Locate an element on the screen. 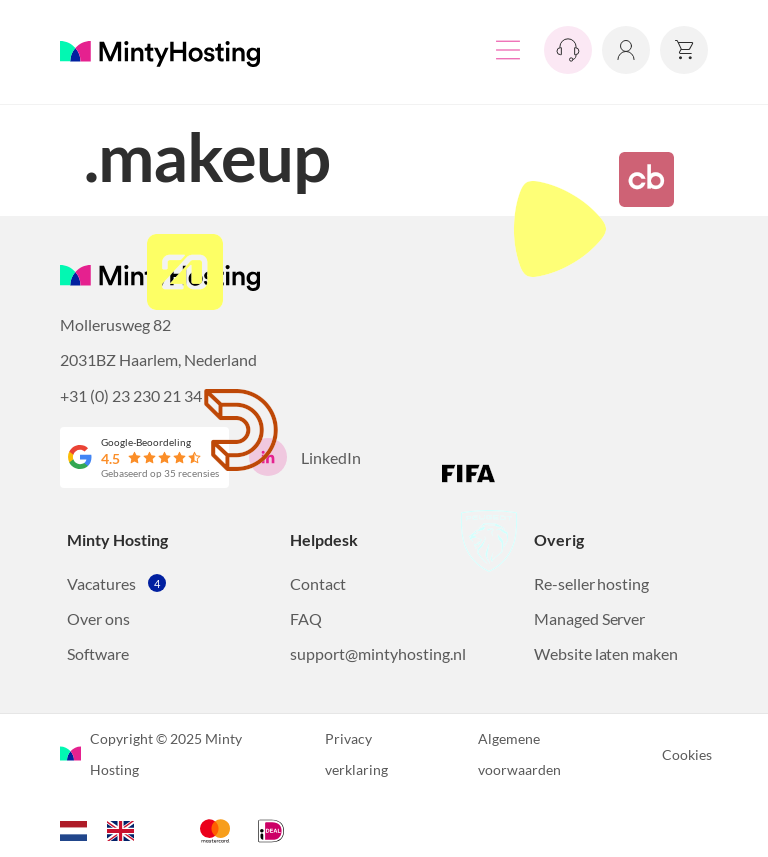  Peugeot brand logo is located at coordinates (489, 541).